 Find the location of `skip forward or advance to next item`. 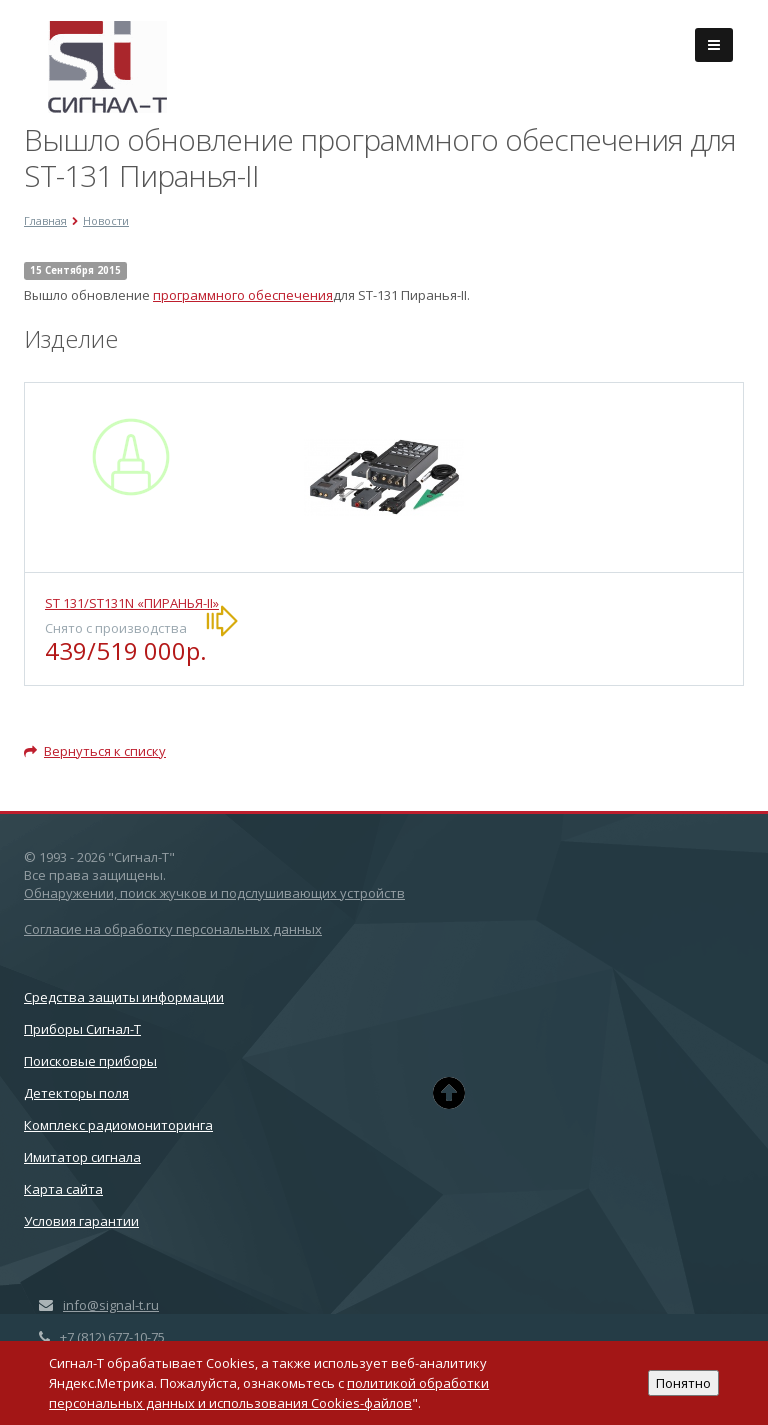

skip forward or advance to next item is located at coordinates (221, 621).